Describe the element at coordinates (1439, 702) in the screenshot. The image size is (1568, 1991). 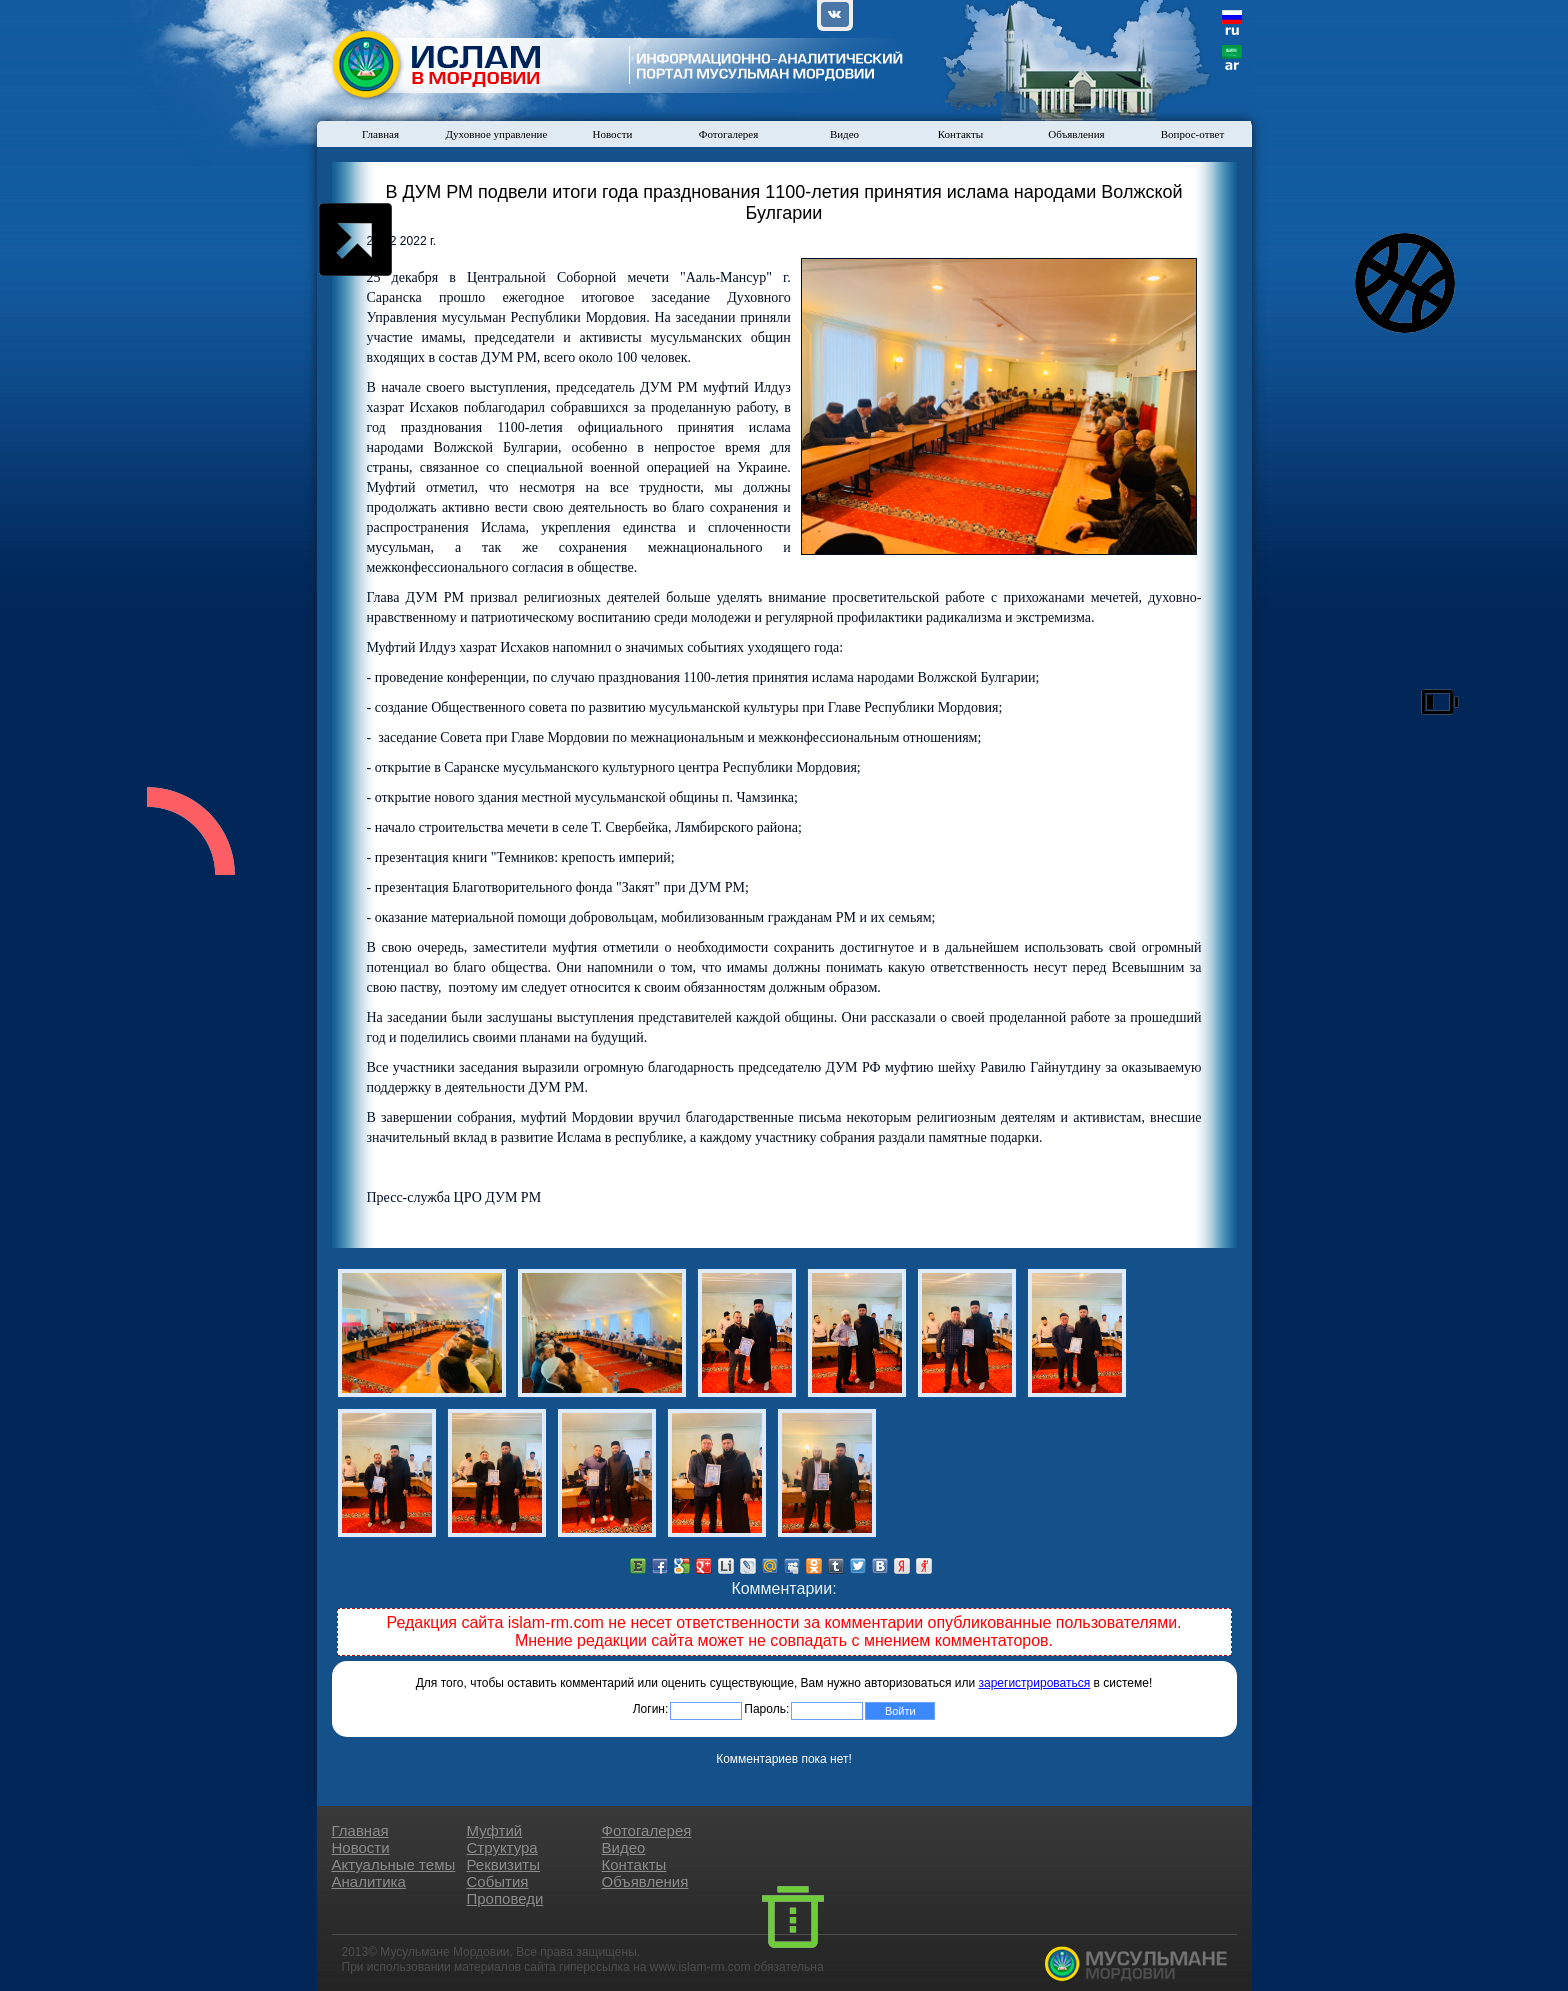
I see `indicates low battery status` at that location.